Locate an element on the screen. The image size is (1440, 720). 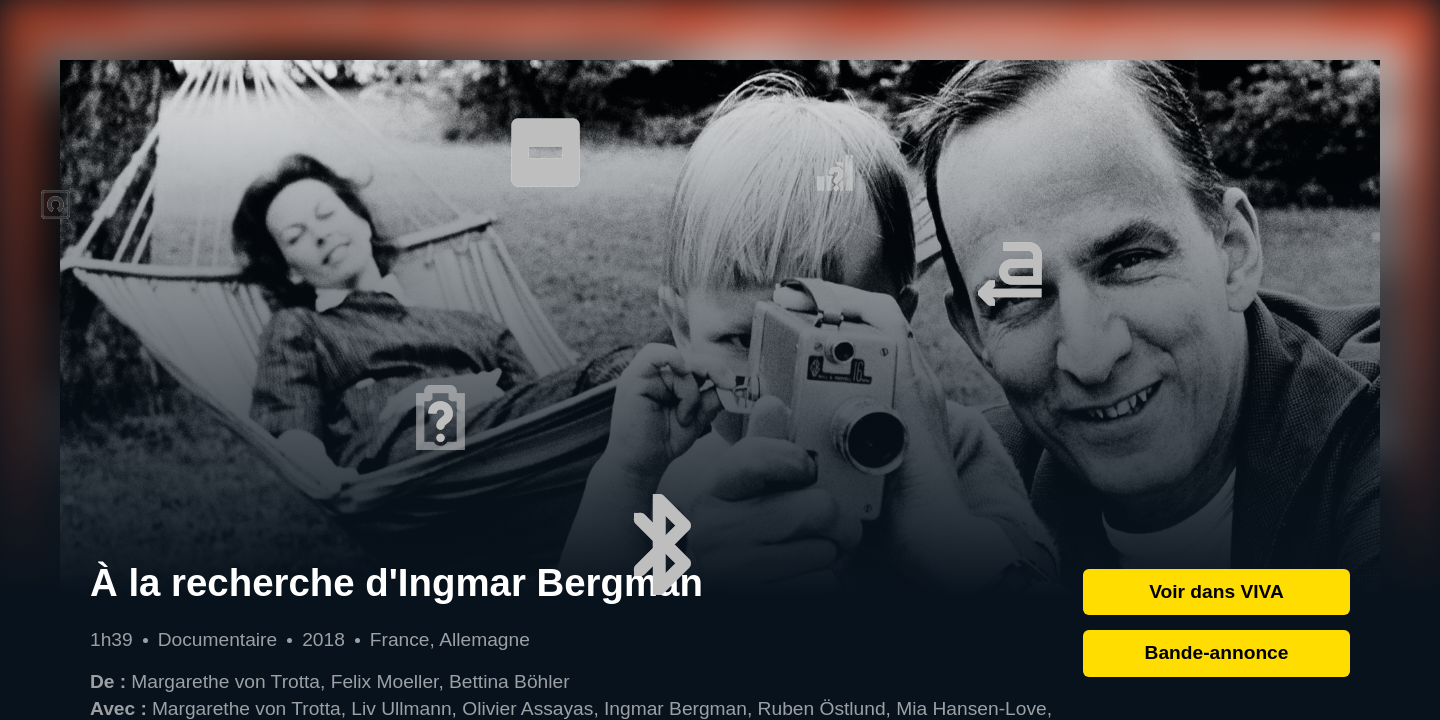
indicates battery not detected or missing is located at coordinates (440, 417).